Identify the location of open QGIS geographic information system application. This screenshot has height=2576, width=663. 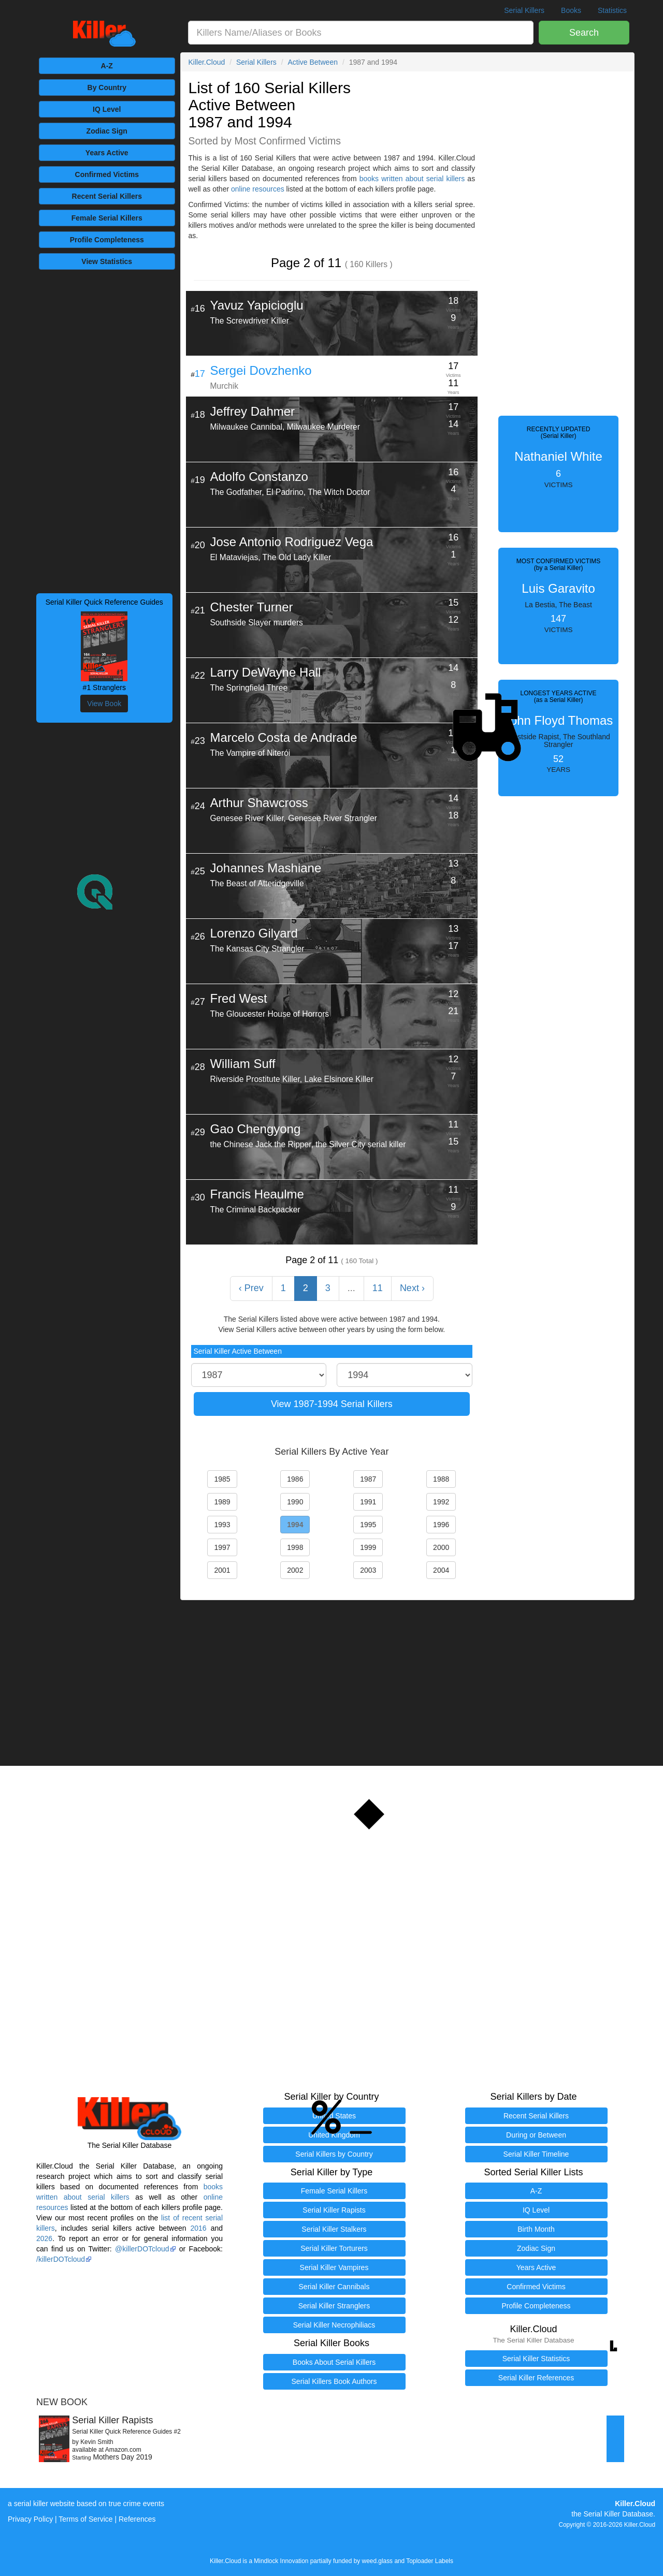
(95, 892).